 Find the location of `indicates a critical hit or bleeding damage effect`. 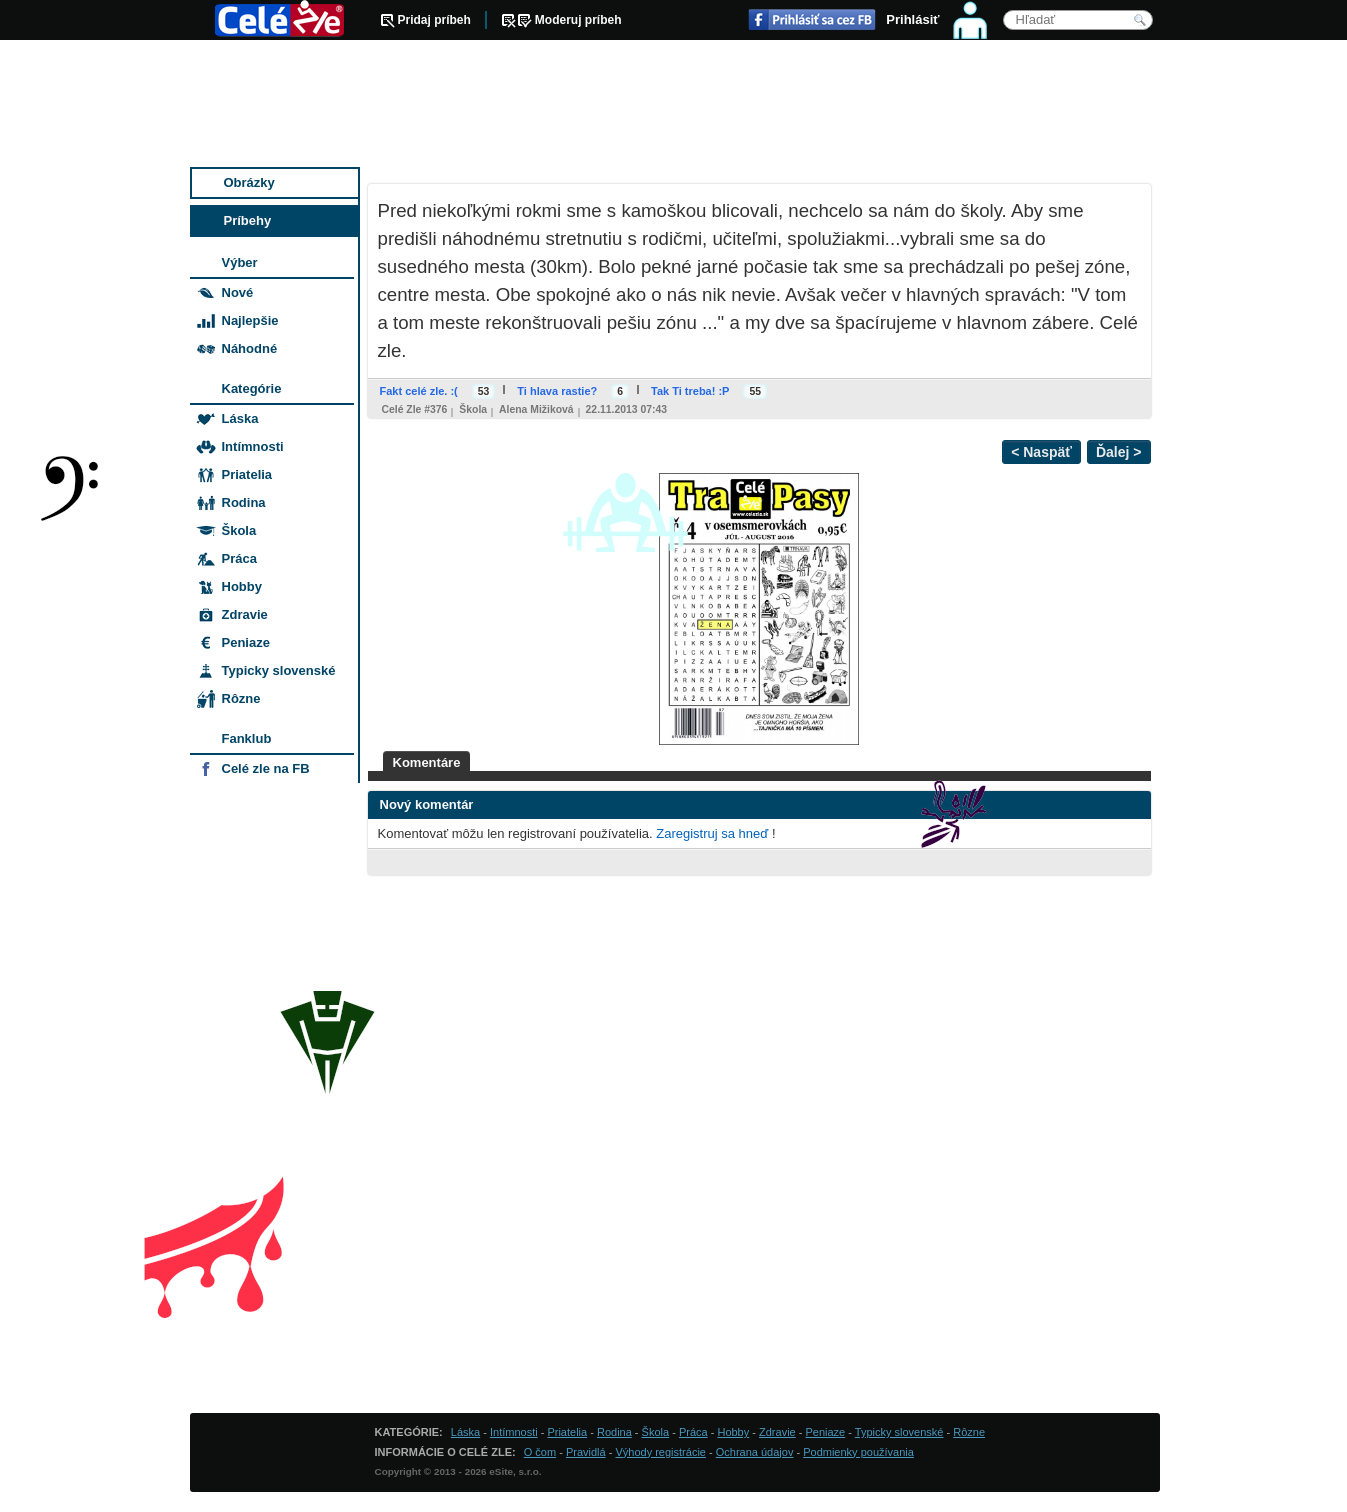

indicates a critical hit or bleeding damage effect is located at coordinates (214, 1247).